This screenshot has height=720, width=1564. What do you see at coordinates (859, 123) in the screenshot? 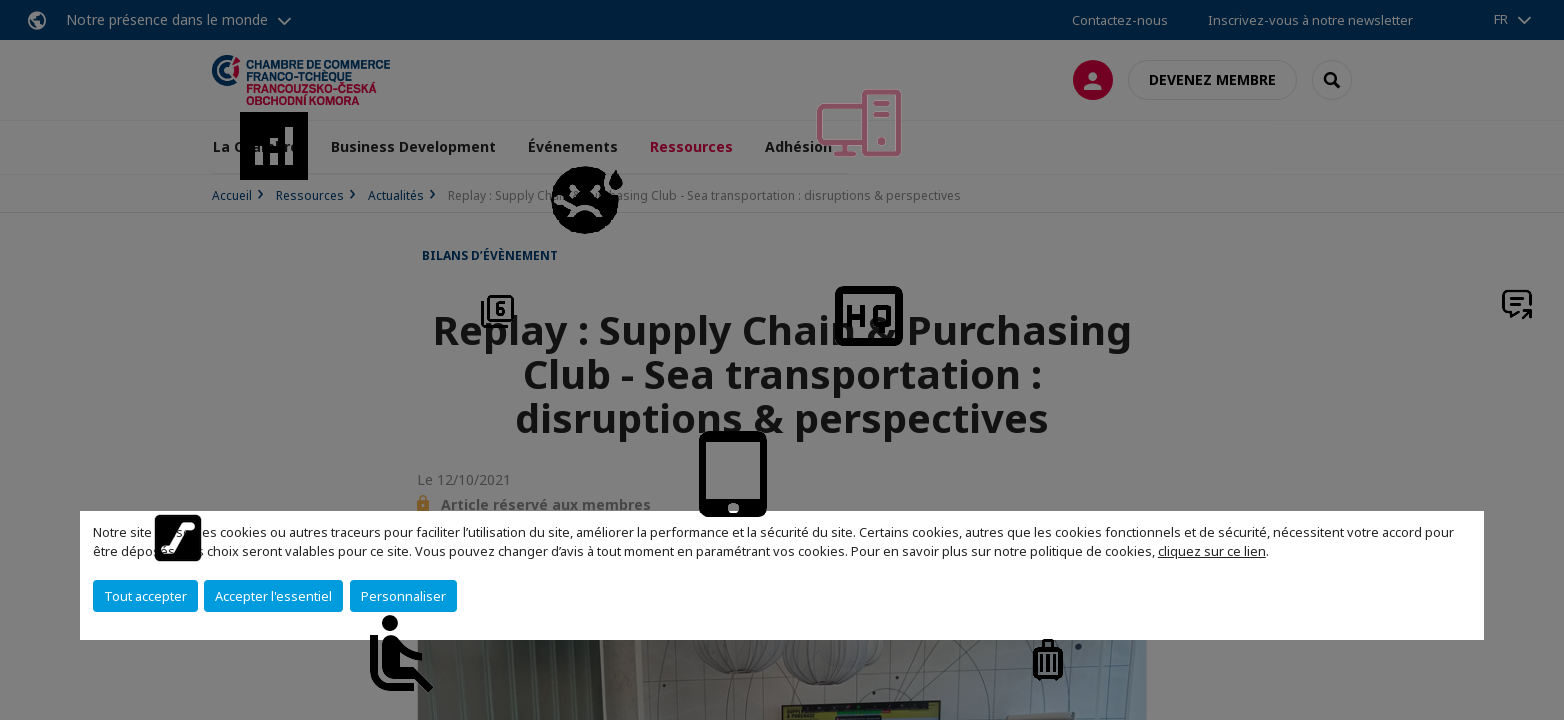
I see `access desktop computer settings` at bounding box center [859, 123].